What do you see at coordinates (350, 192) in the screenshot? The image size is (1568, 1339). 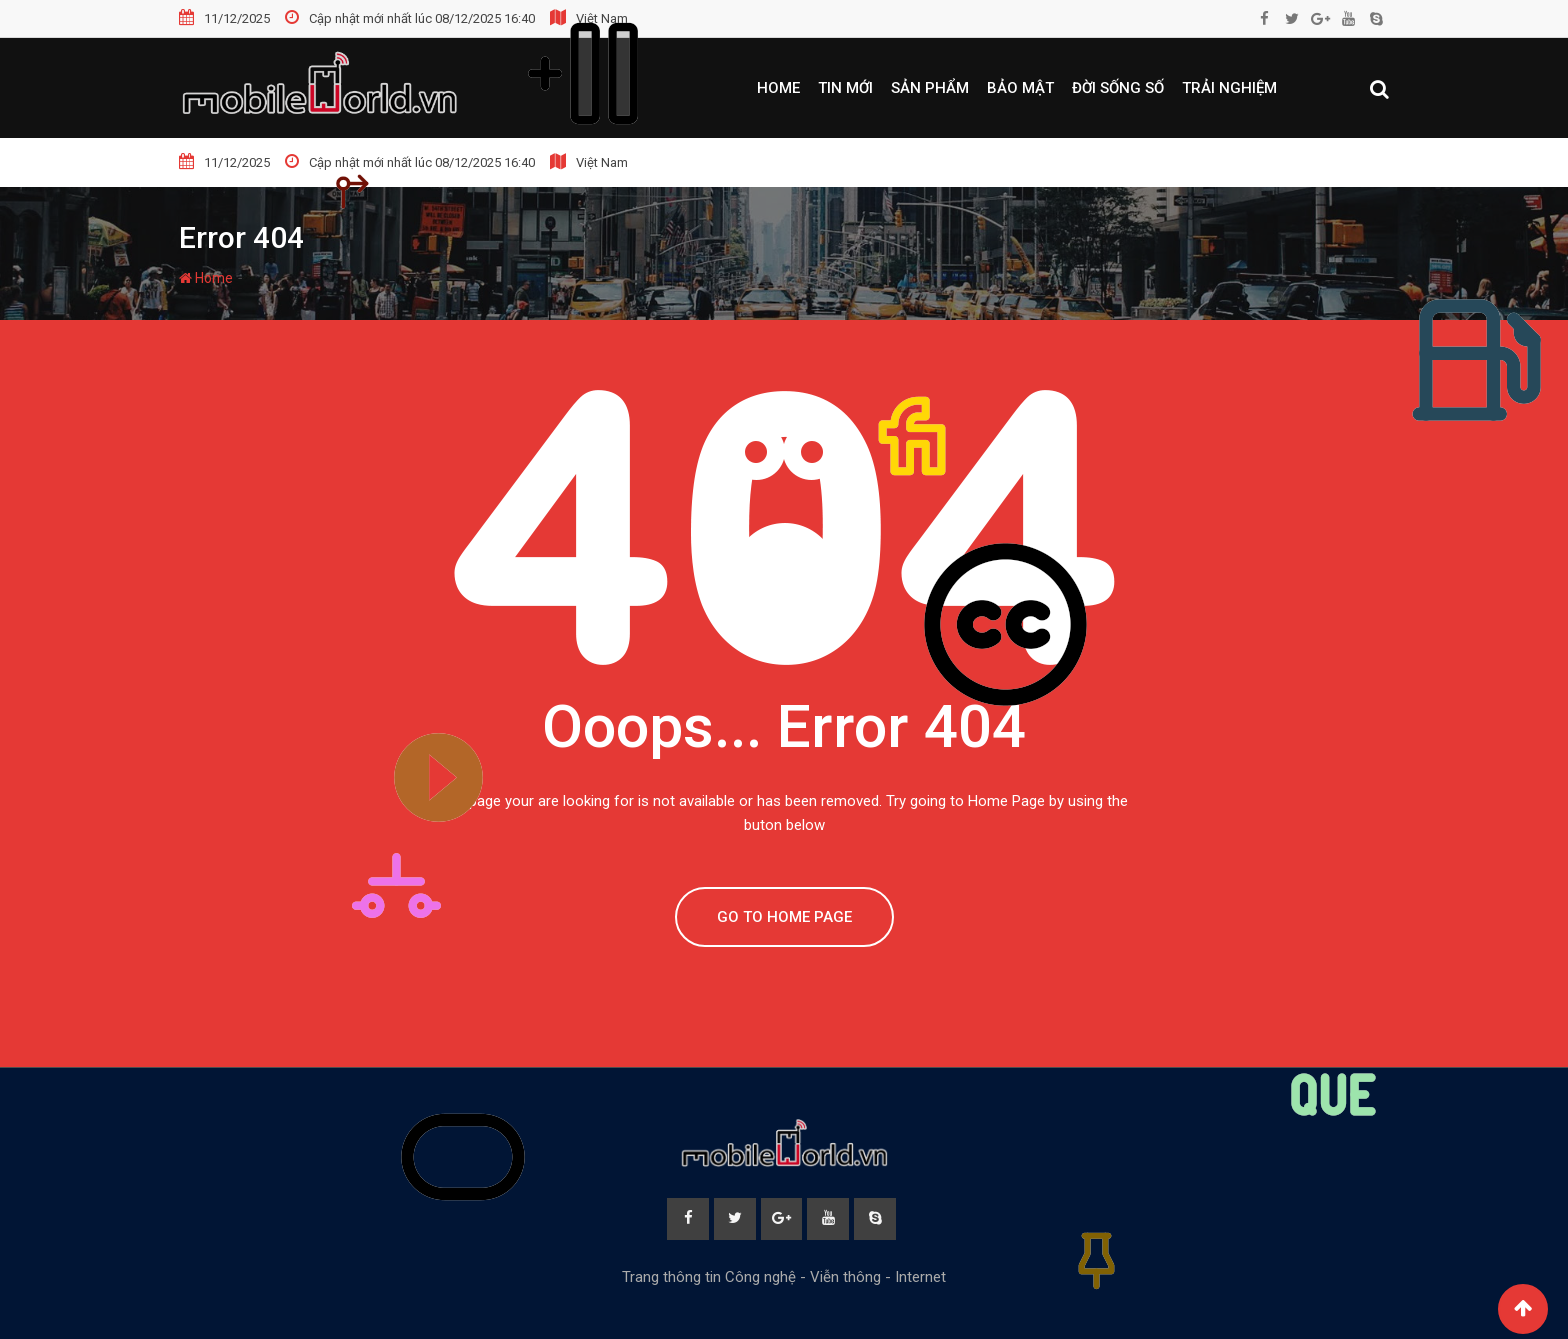 I see `take the right exit at the roundabout` at bounding box center [350, 192].